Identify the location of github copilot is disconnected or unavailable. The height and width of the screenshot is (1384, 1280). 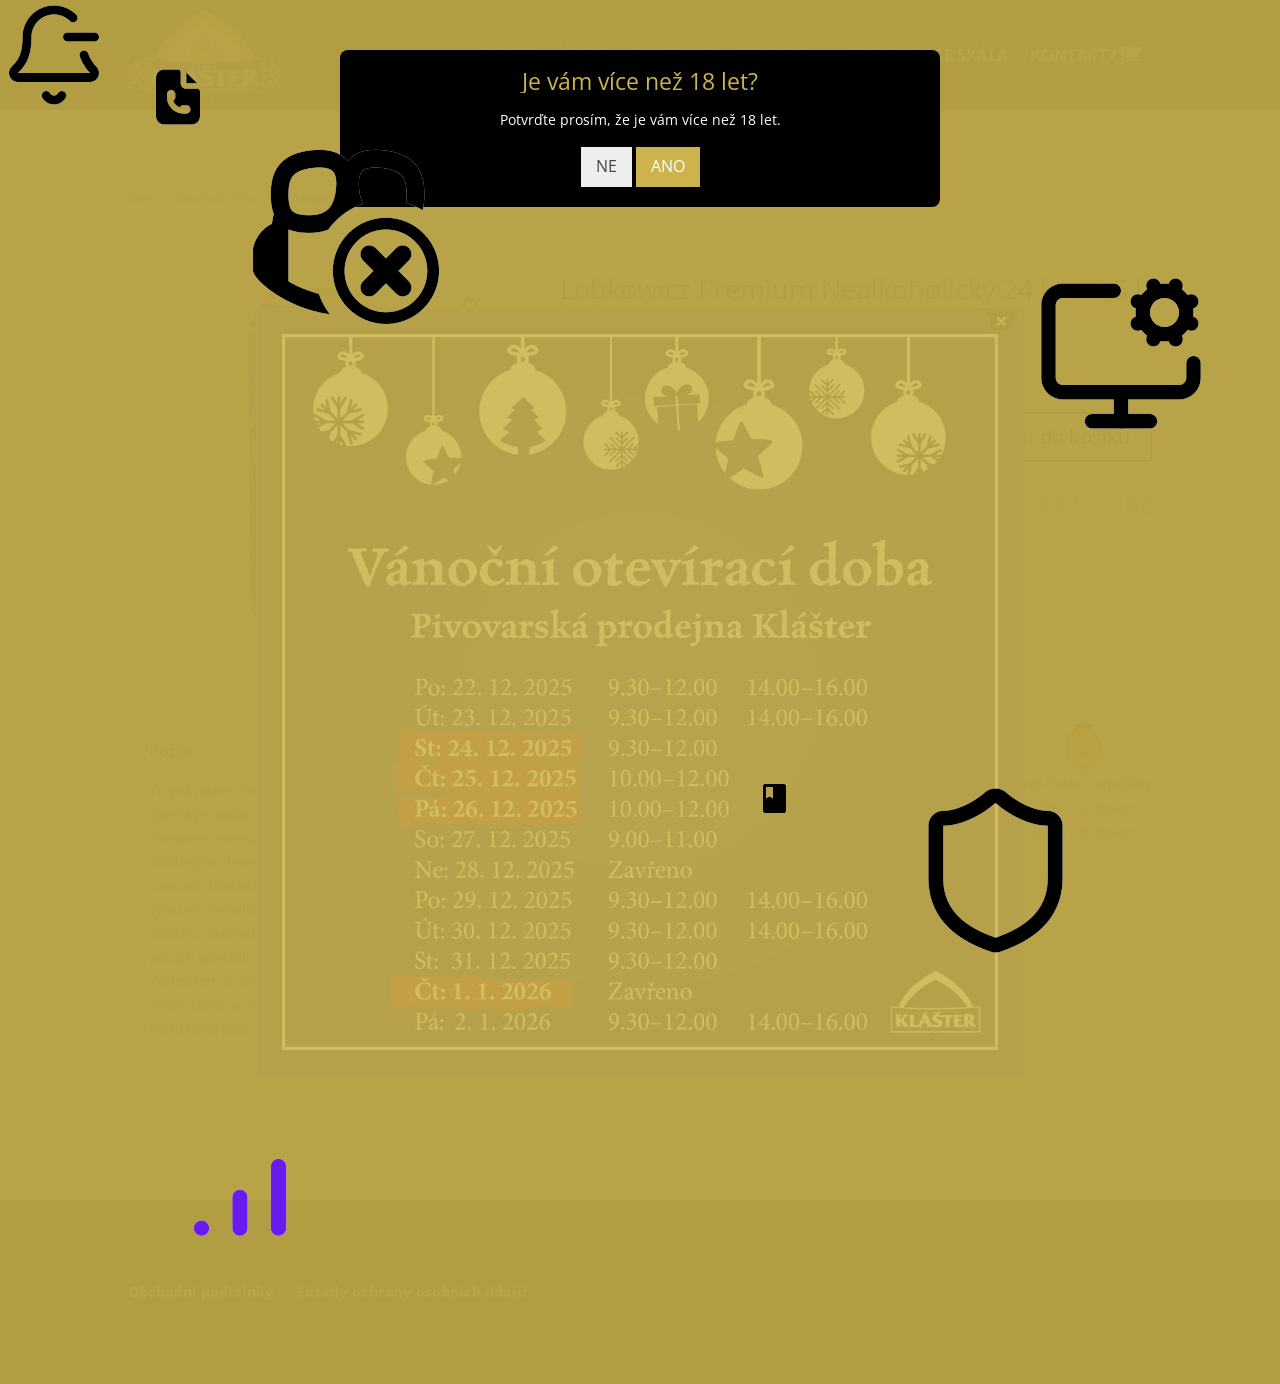
(347, 232).